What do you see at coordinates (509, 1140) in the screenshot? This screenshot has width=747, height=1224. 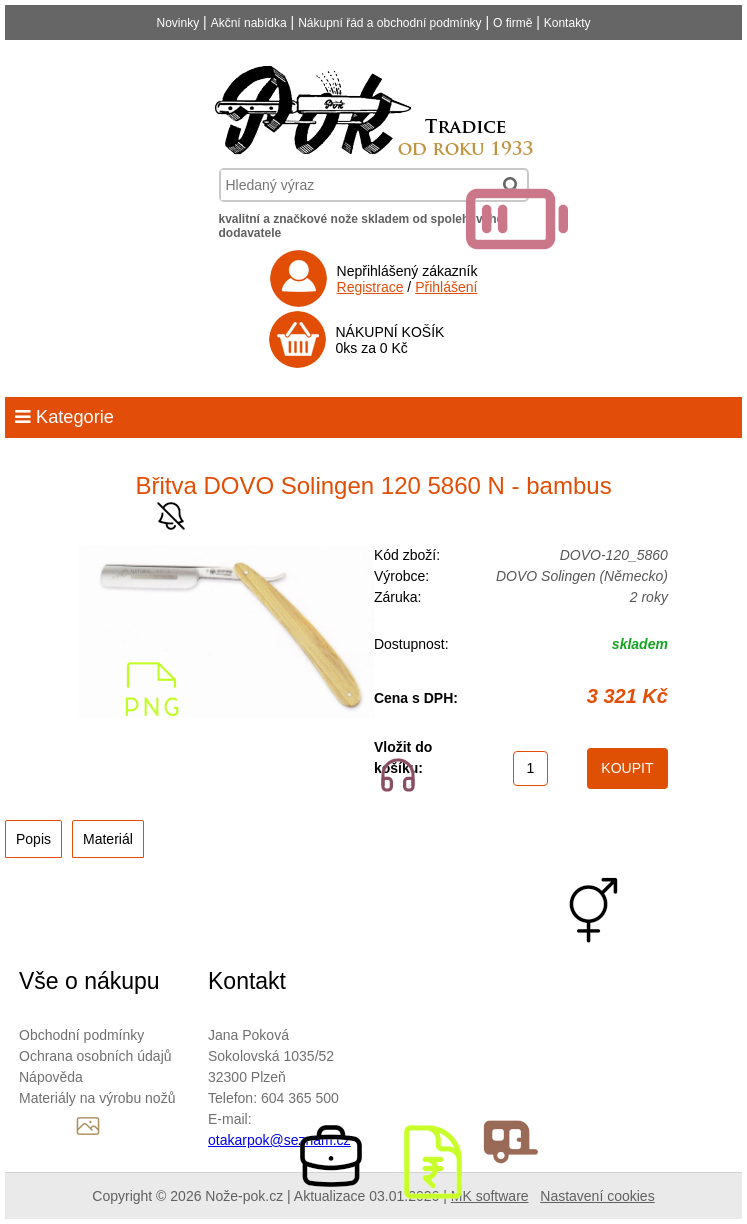 I see `browse caravan or RV rental options` at bounding box center [509, 1140].